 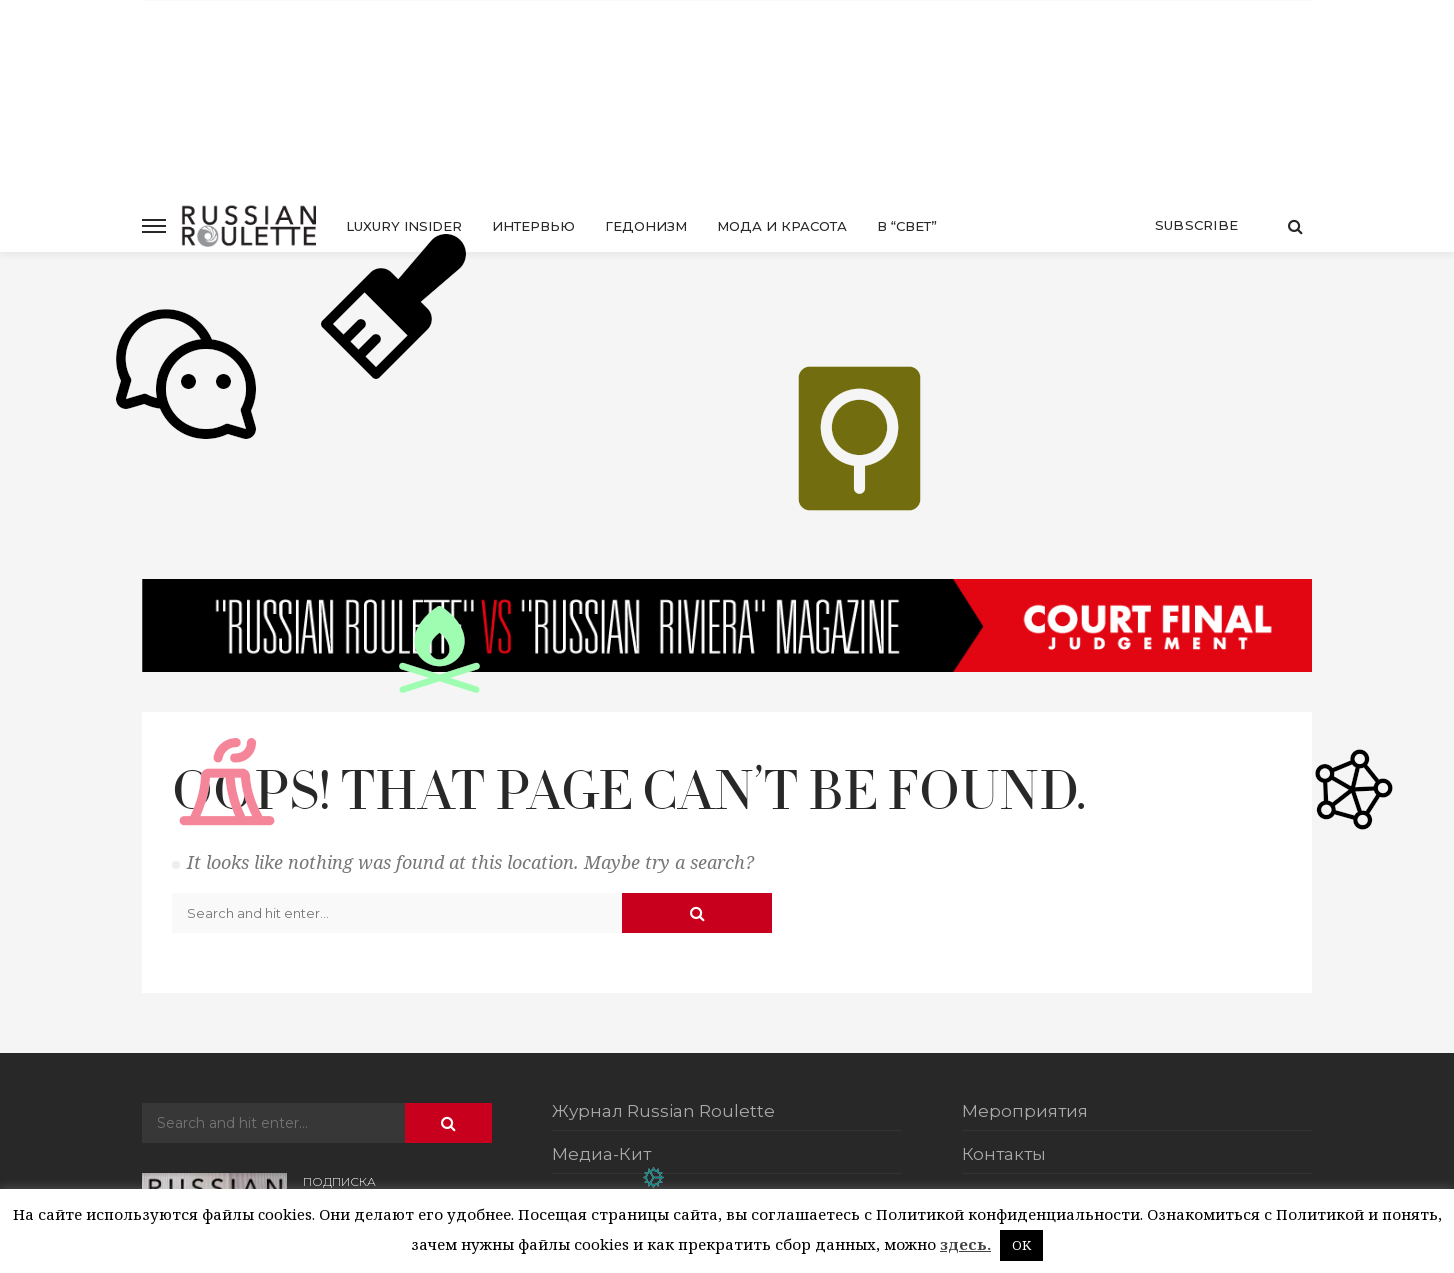 What do you see at coordinates (396, 304) in the screenshot?
I see `access painting or drawing tools` at bounding box center [396, 304].